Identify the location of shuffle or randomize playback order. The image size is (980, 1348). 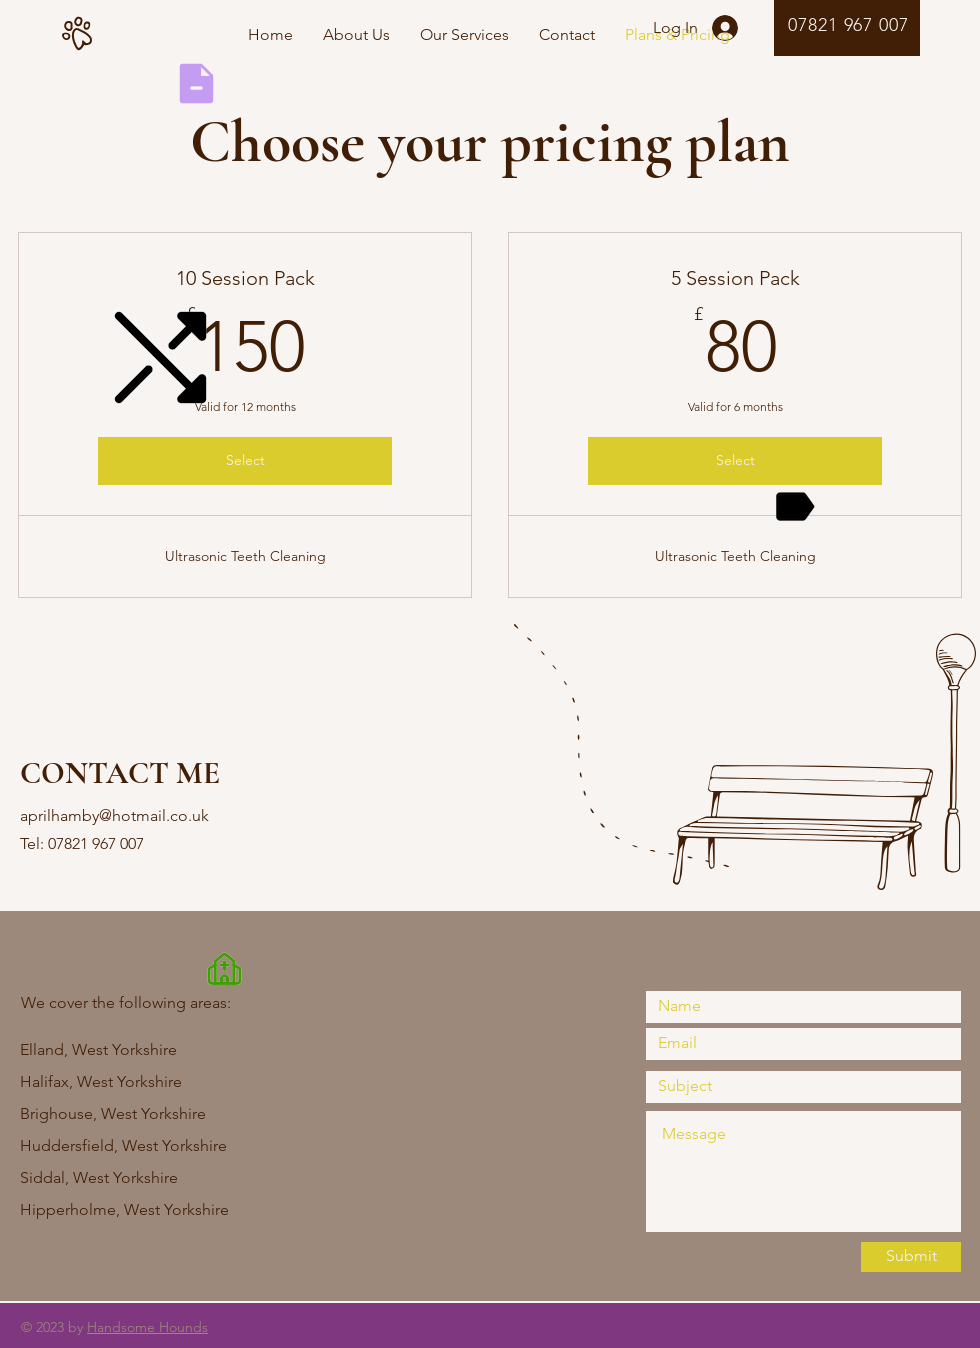
(160, 357).